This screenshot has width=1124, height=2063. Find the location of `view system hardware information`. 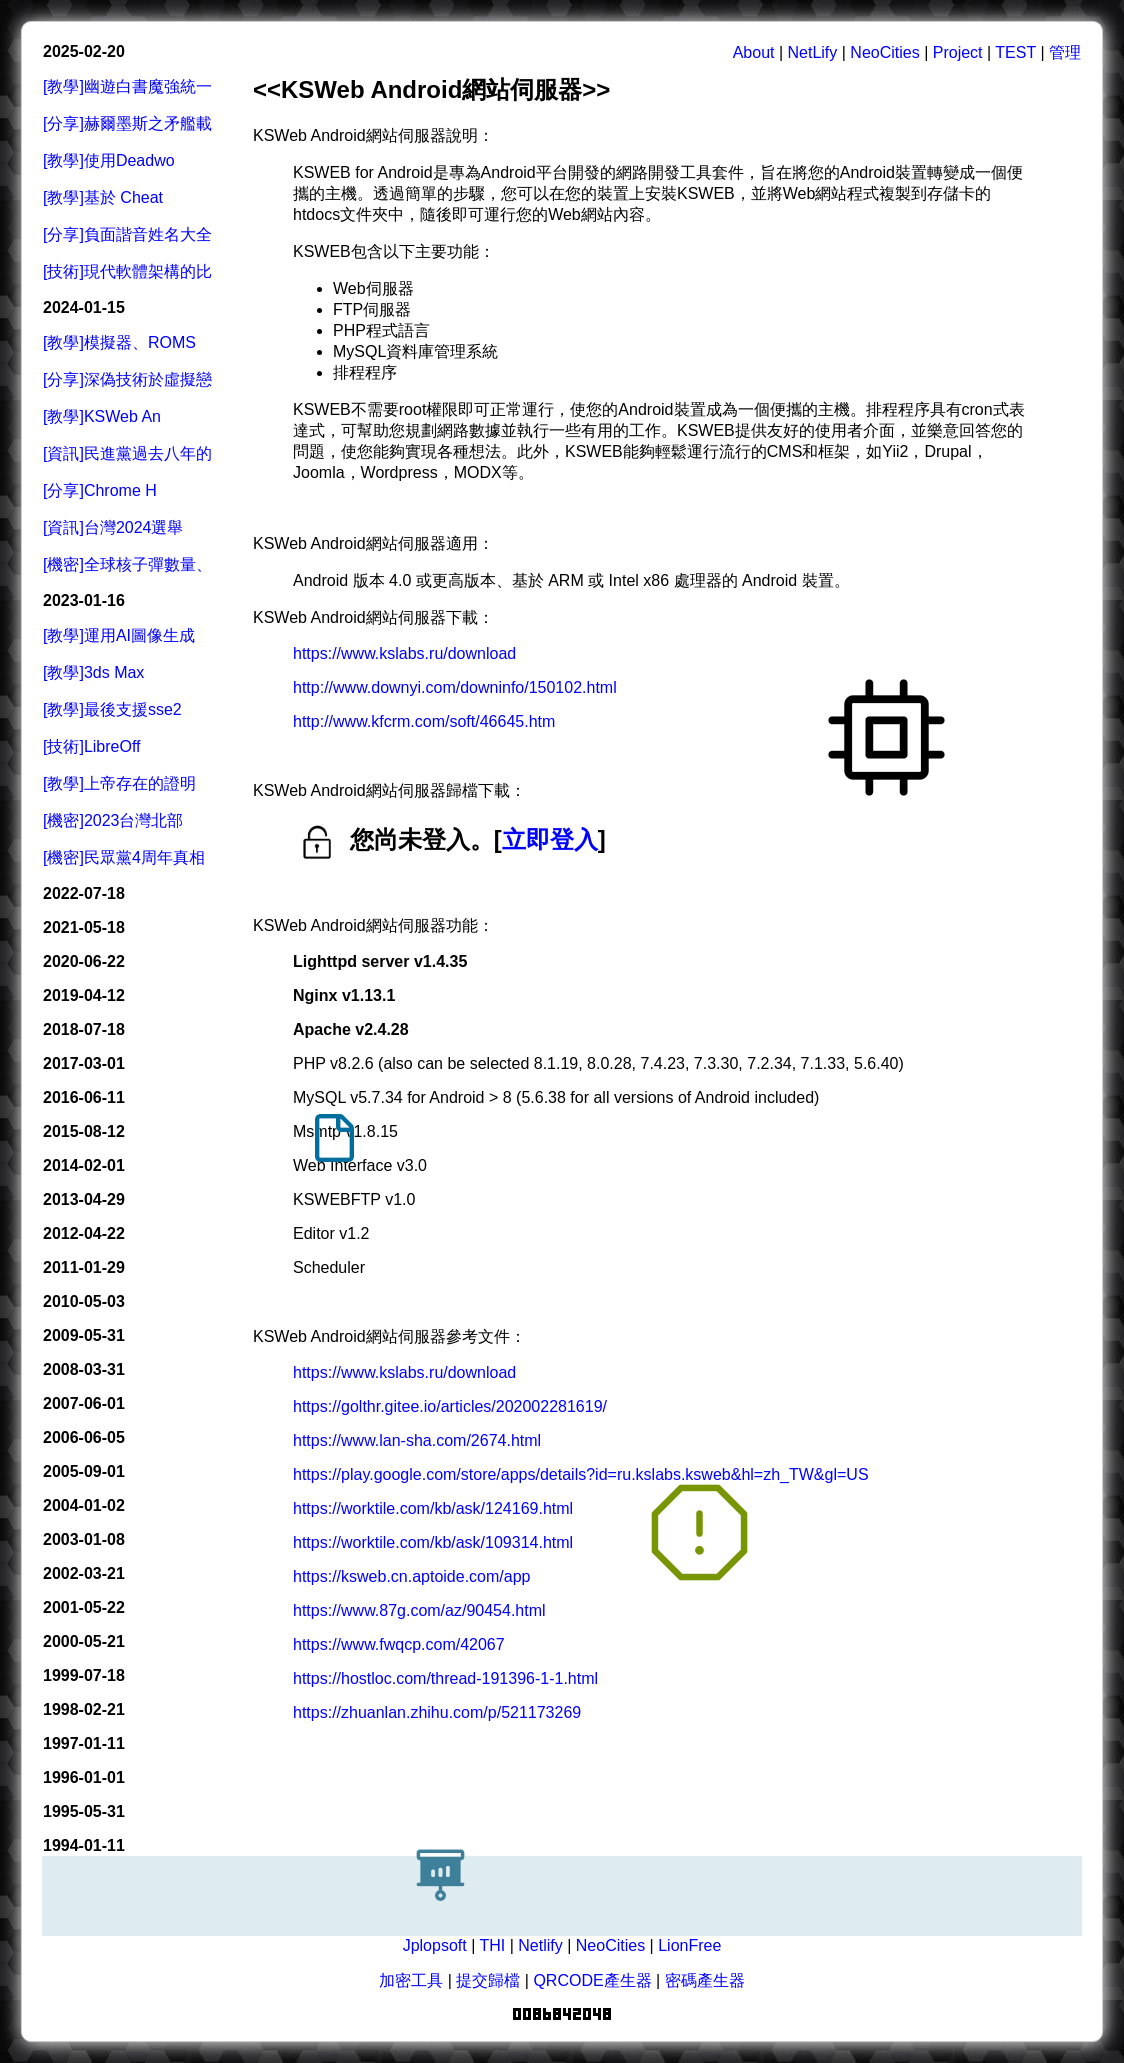

view system hardware information is located at coordinates (886, 737).